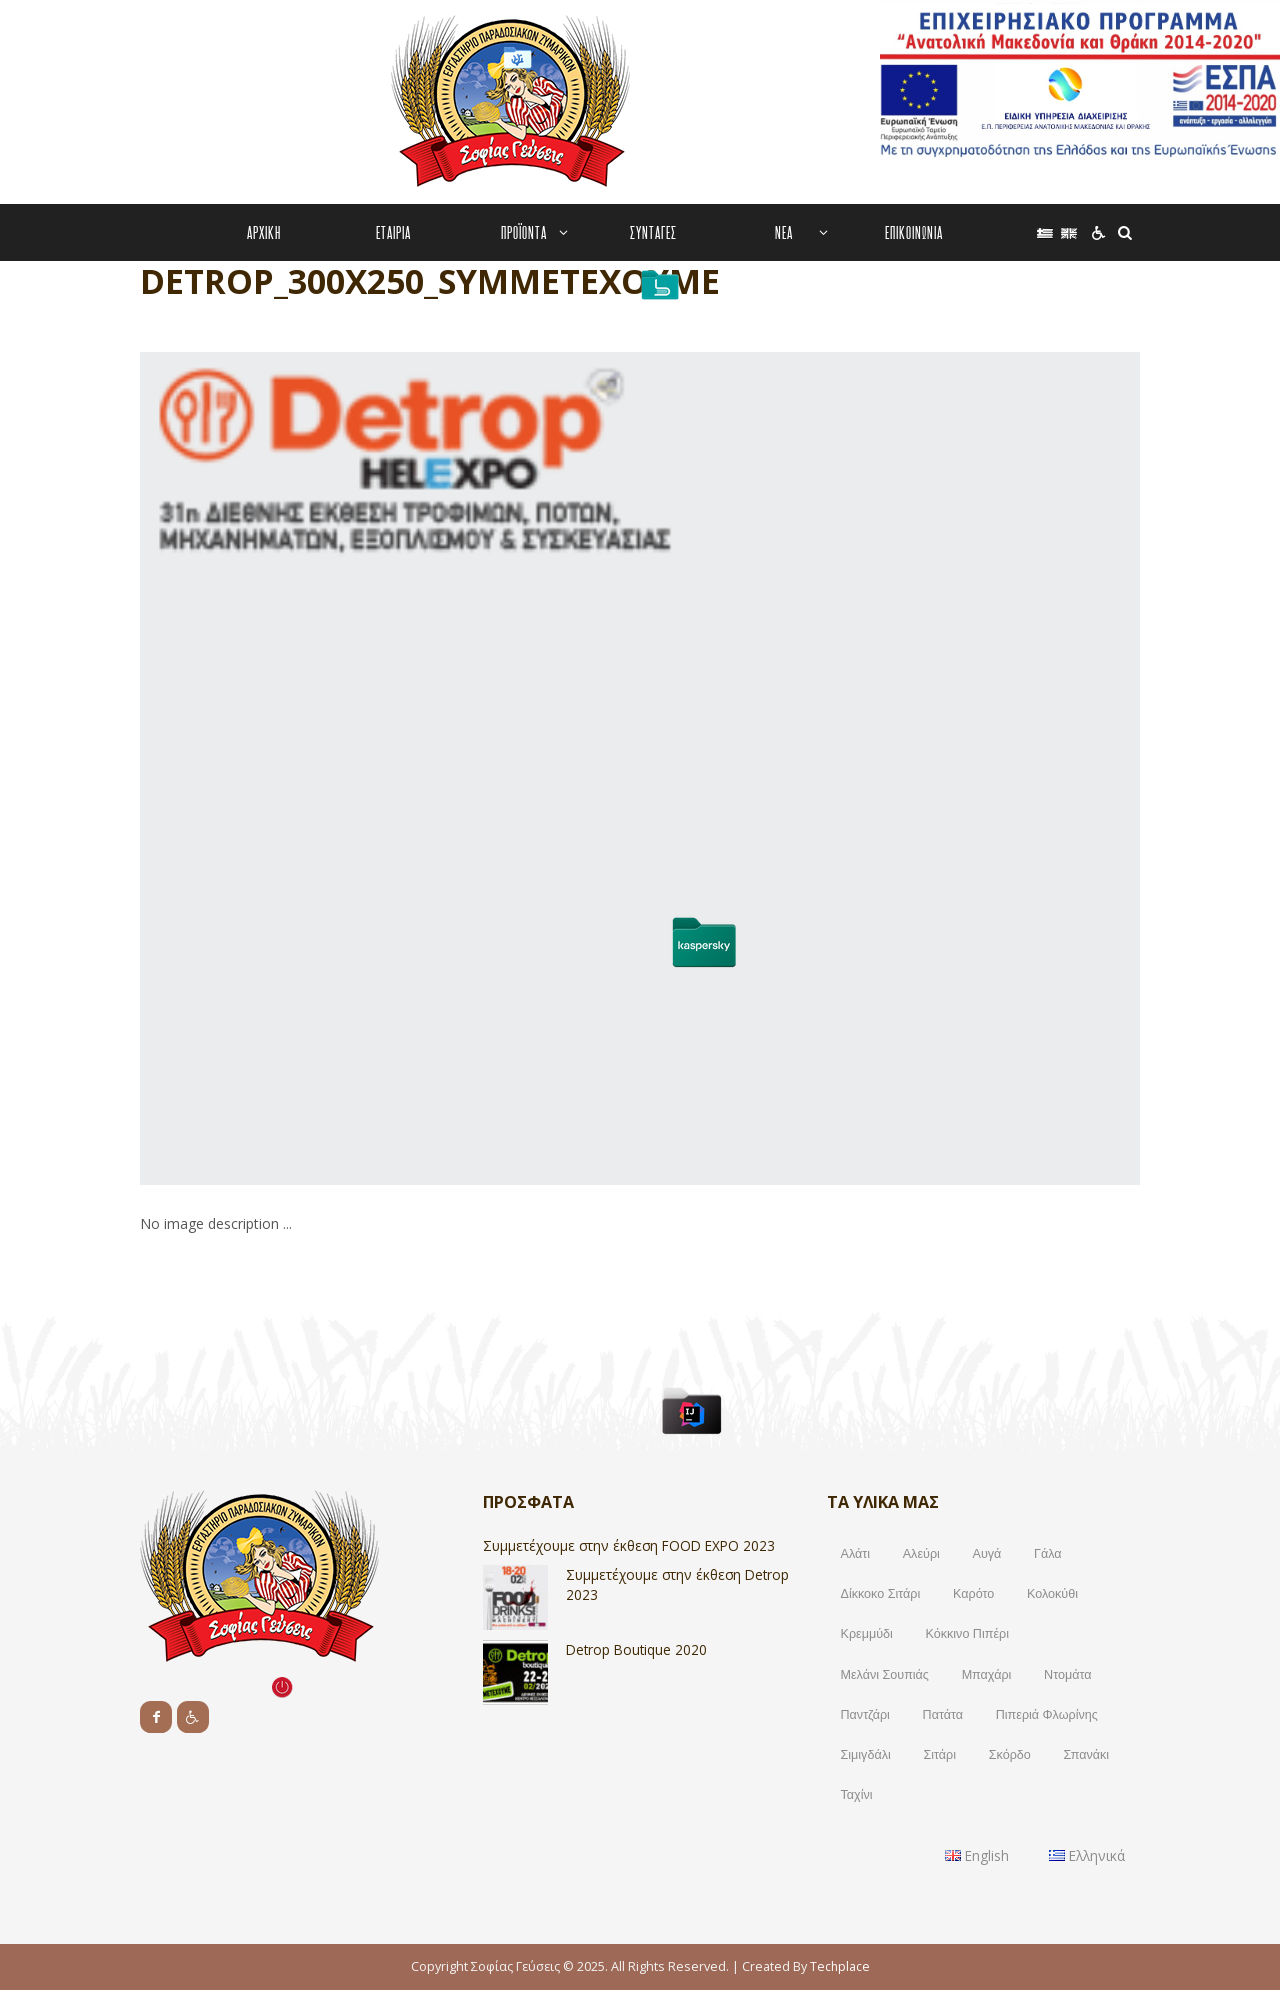  Describe the element at coordinates (282, 1687) in the screenshot. I see `shut down the system` at that location.